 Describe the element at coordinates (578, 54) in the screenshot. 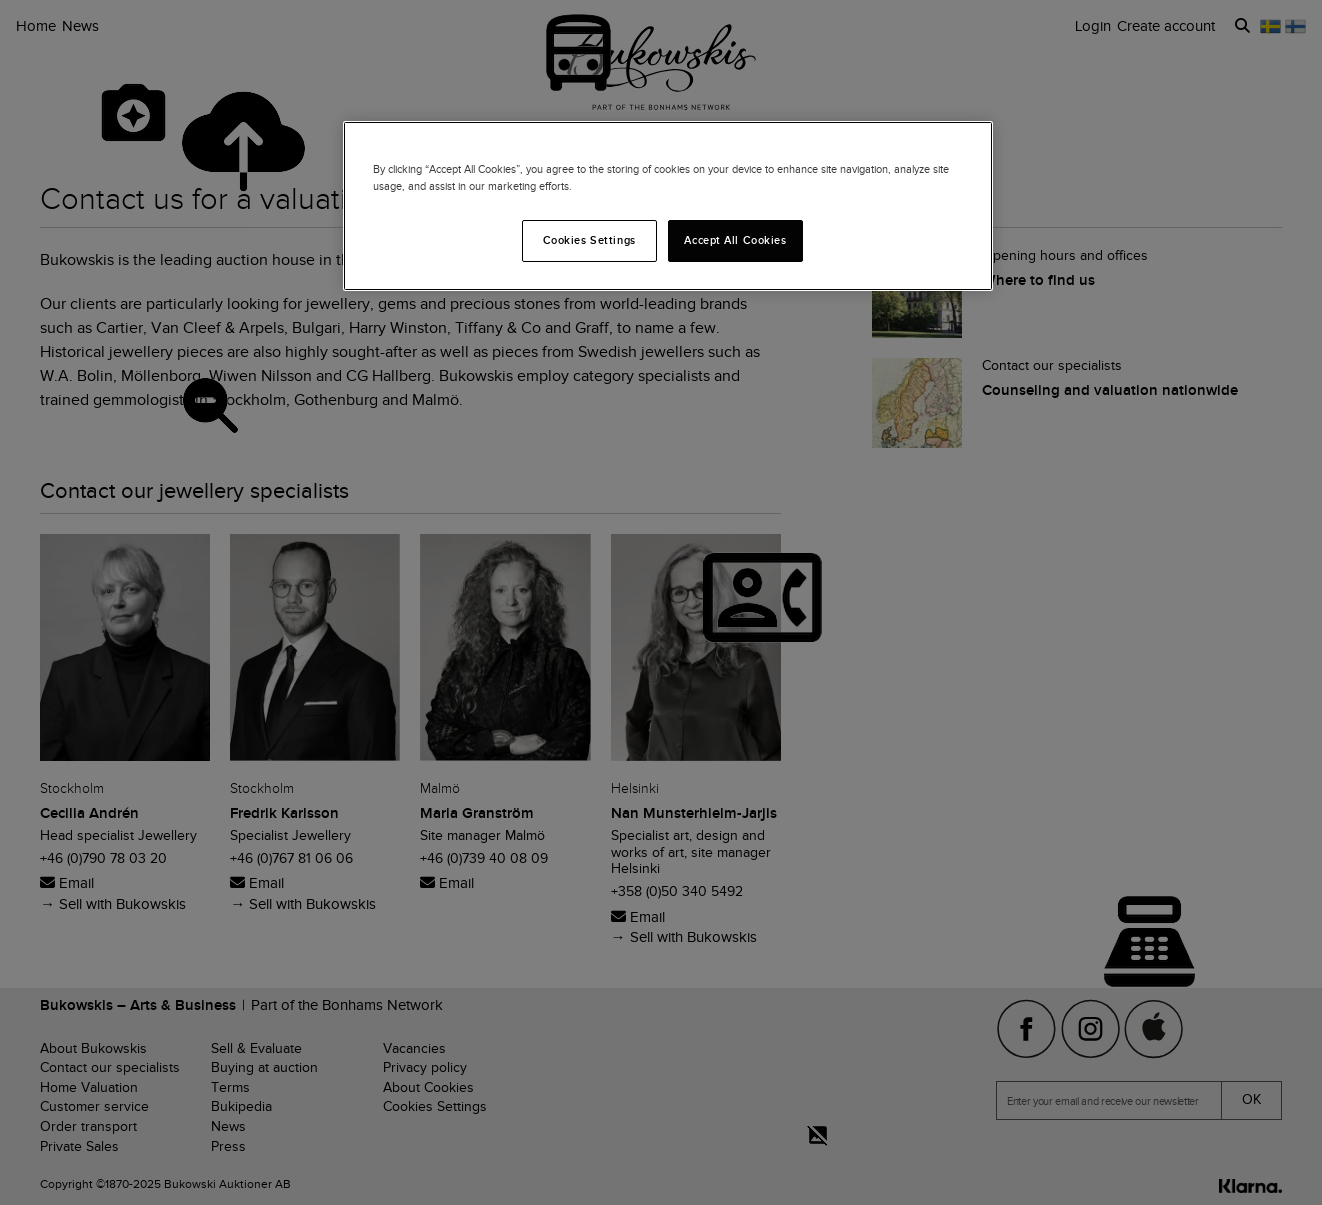

I see `view bus routes and schedules` at that location.